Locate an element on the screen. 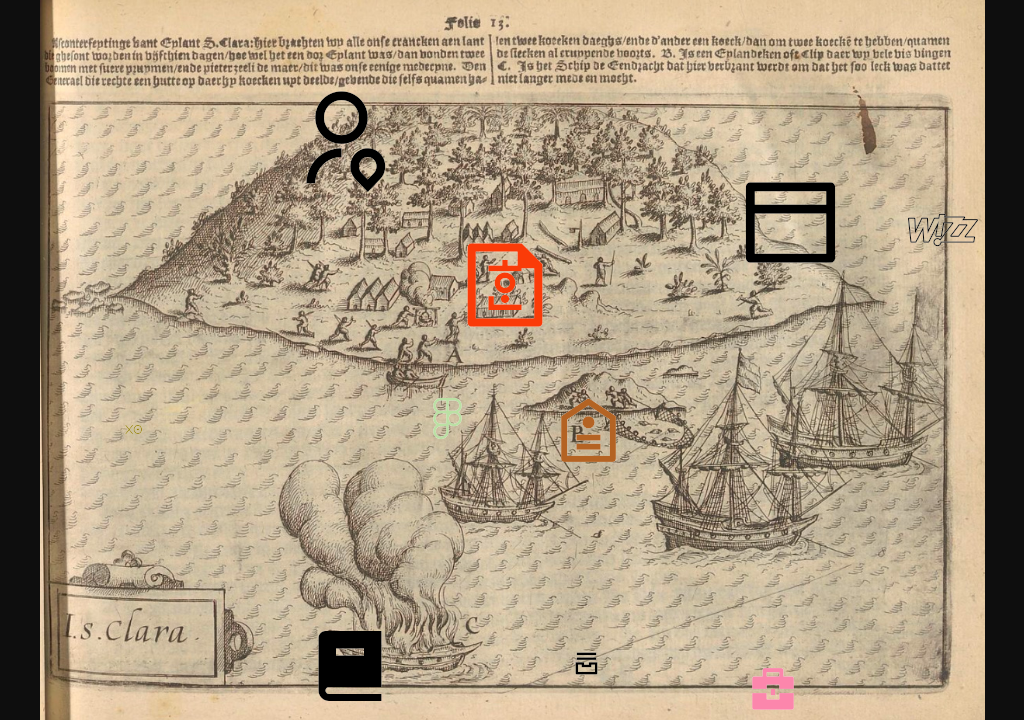  switch to top panel layout is located at coordinates (790, 222).